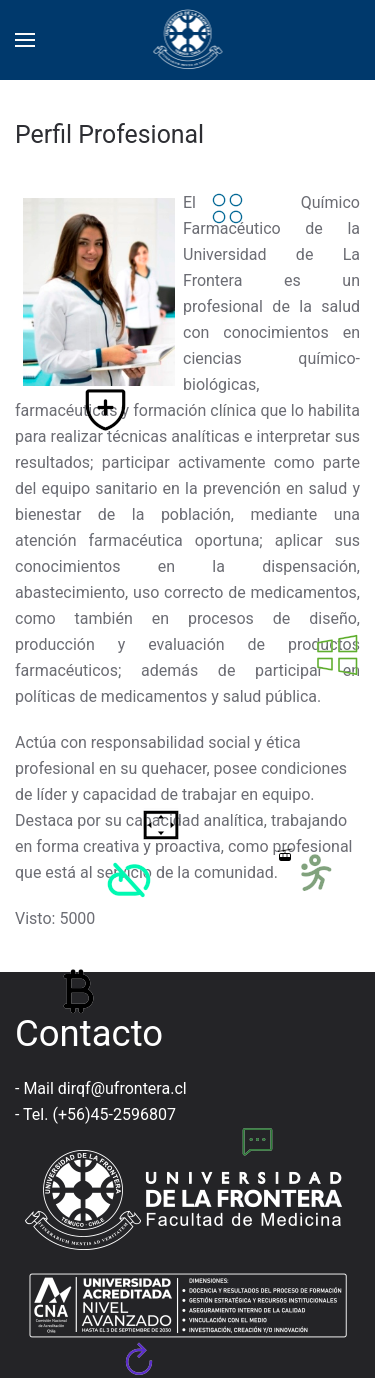 Image resolution: width=375 pixels, height=1378 pixels. I want to click on view bitcoin balance or wallet, so click(77, 992).